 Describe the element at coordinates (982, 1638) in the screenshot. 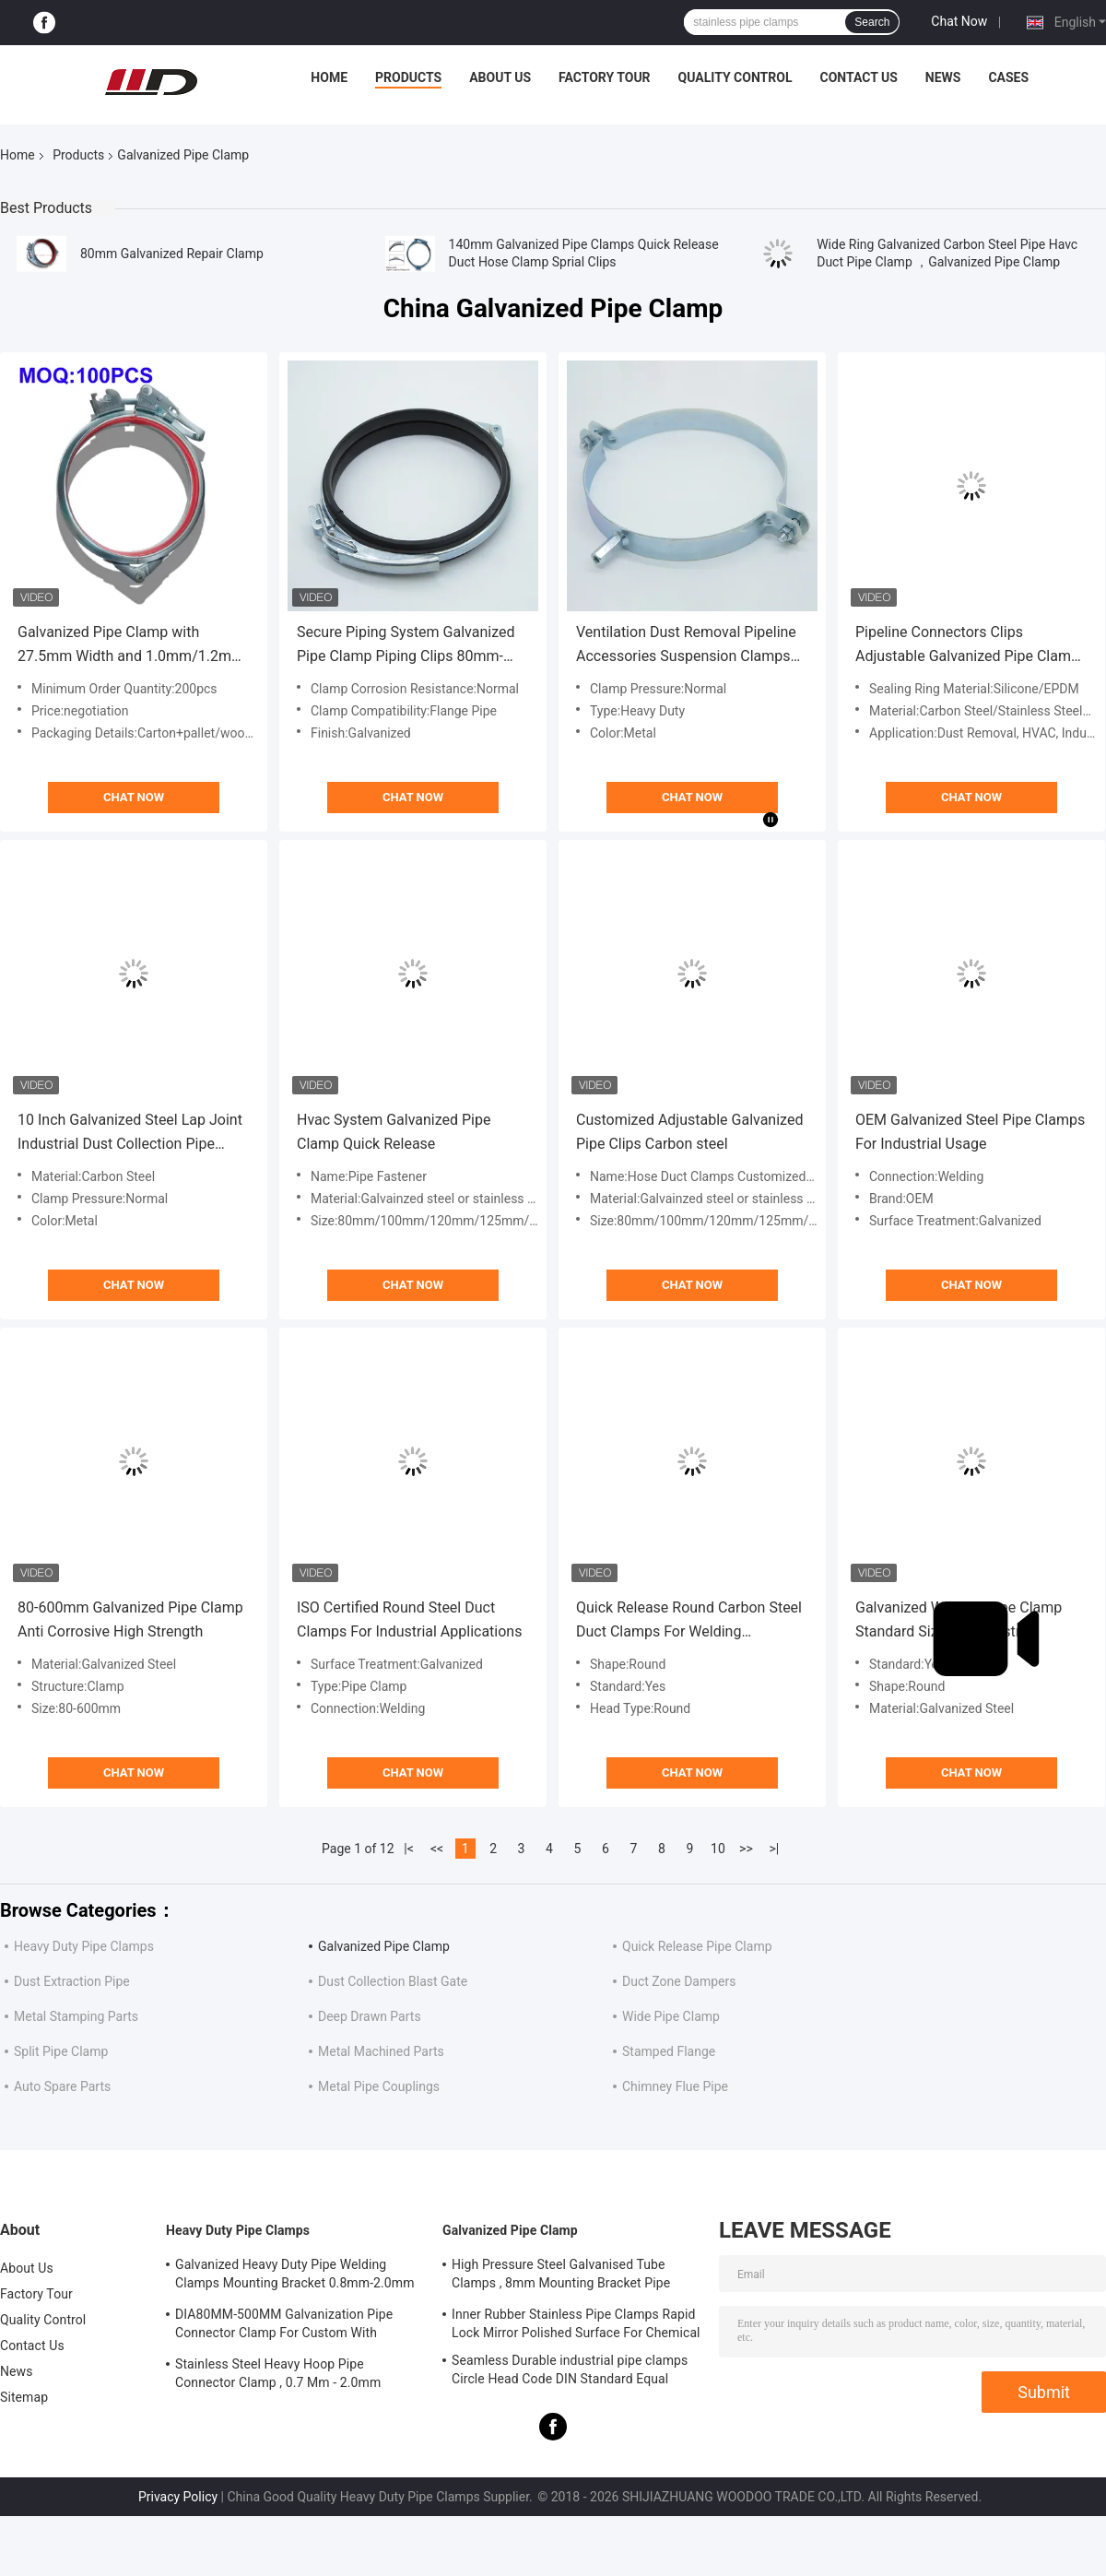

I see `start a video call` at that location.